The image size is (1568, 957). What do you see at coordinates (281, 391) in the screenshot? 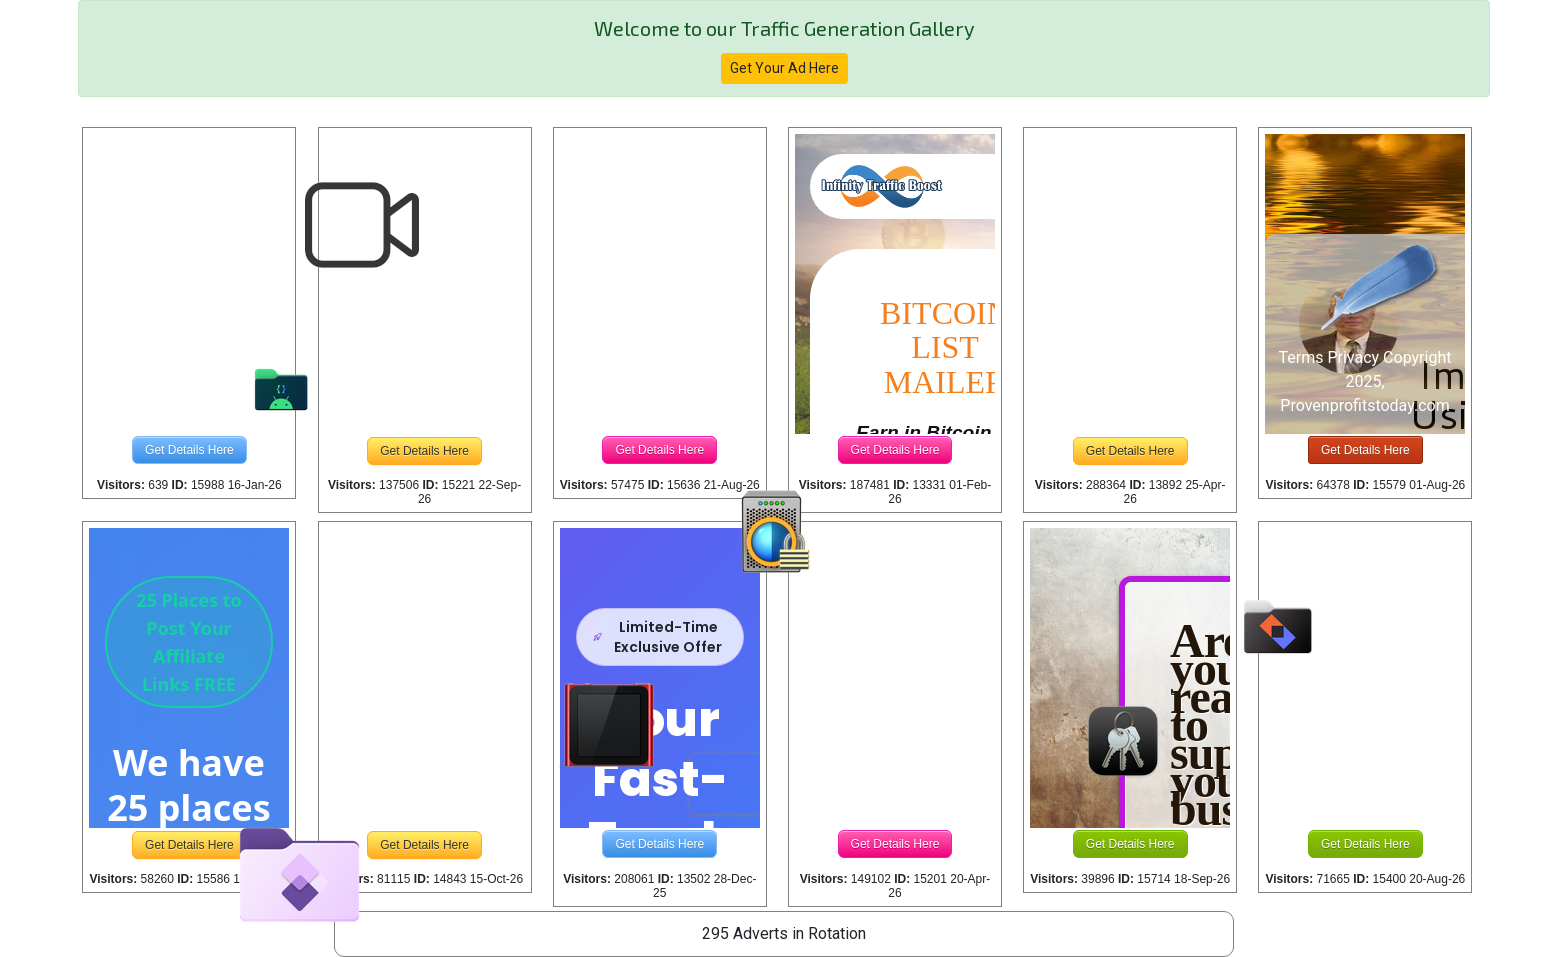
I see `open android developer project files` at bounding box center [281, 391].